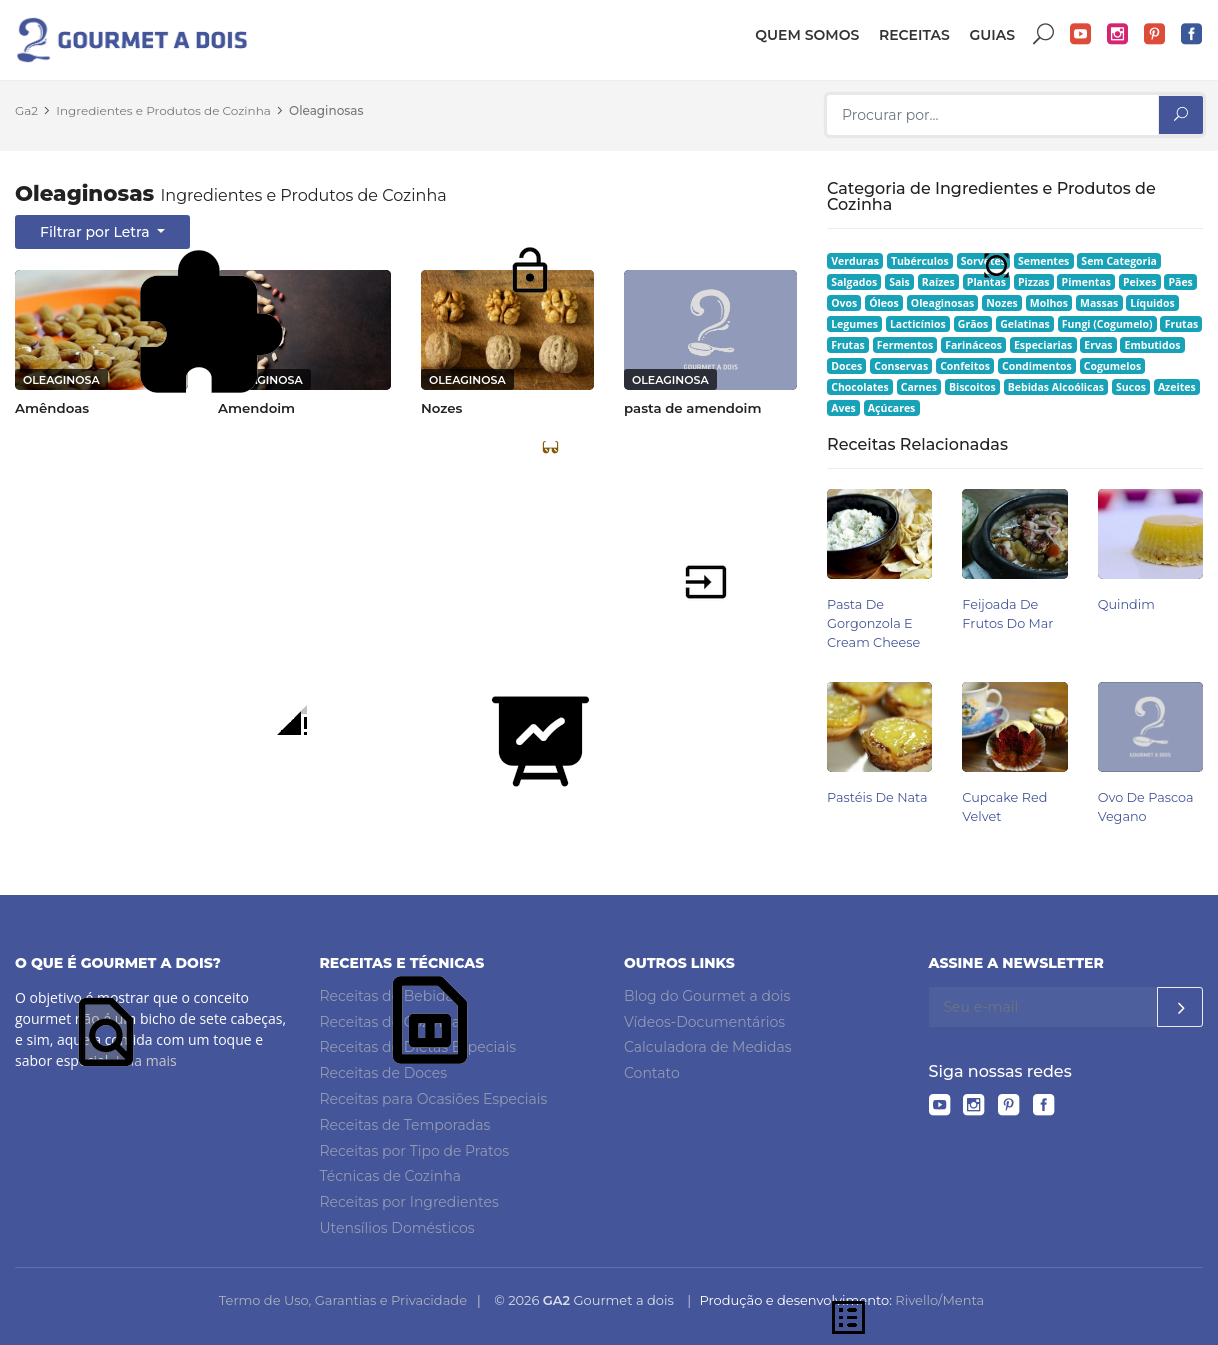 Image resolution: width=1218 pixels, height=1345 pixels. What do you see at coordinates (550, 447) in the screenshot?
I see `toggle cool or casual mode` at bounding box center [550, 447].